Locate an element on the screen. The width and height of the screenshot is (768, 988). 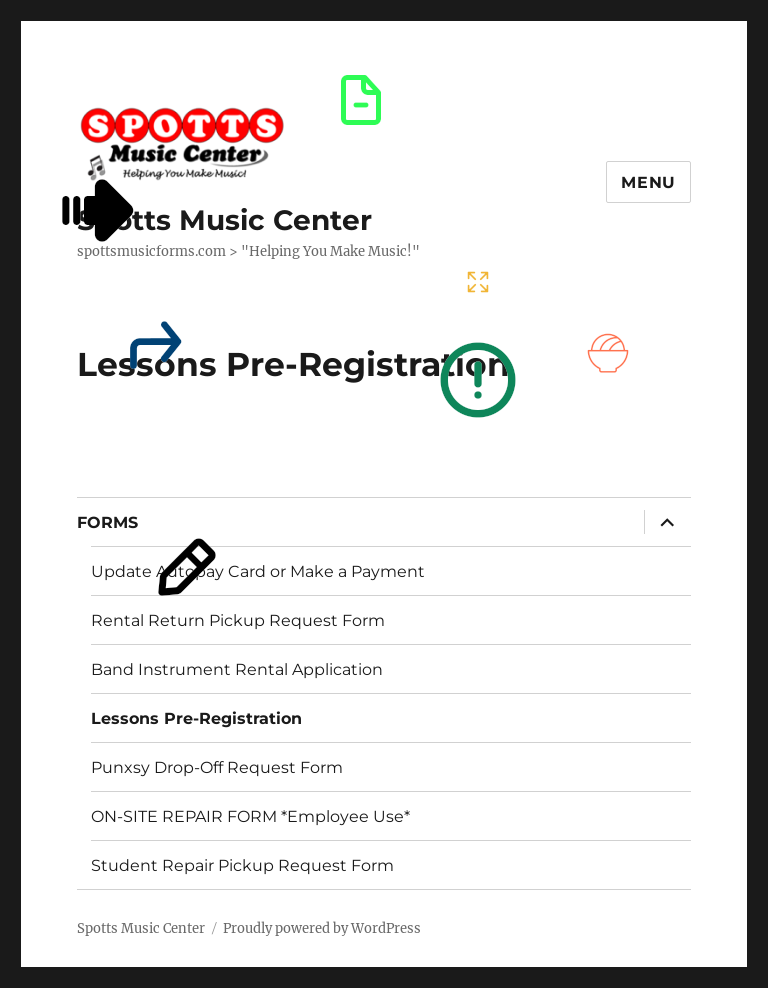
remove or delete a file is located at coordinates (361, 100).